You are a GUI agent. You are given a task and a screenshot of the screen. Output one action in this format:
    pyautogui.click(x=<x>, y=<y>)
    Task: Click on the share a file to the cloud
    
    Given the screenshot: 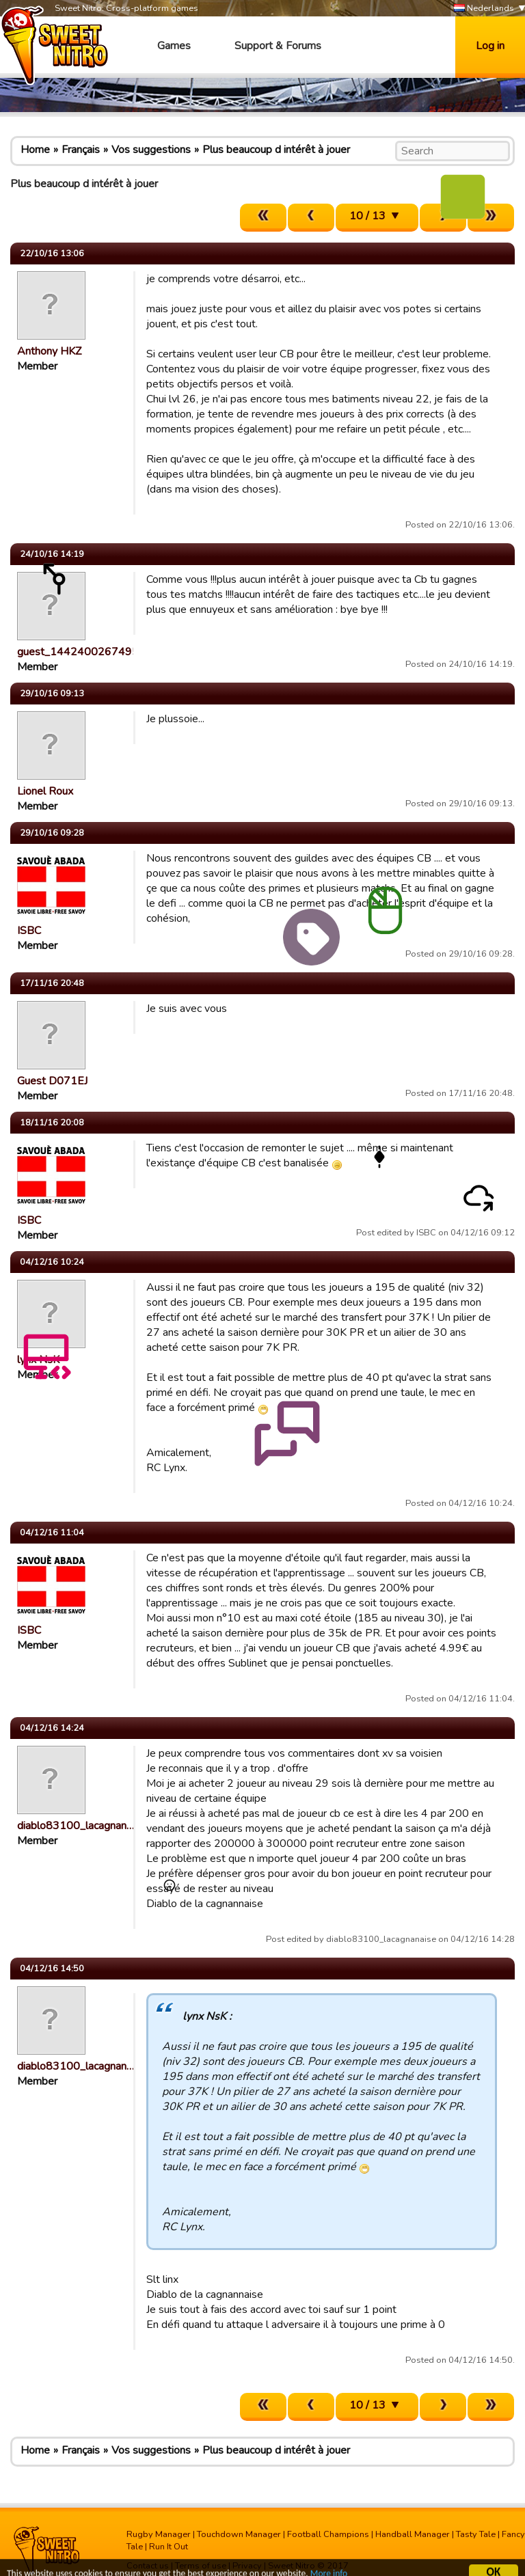 What is the action you would take?
    pyautogui.click(x=479, y=1196)
    